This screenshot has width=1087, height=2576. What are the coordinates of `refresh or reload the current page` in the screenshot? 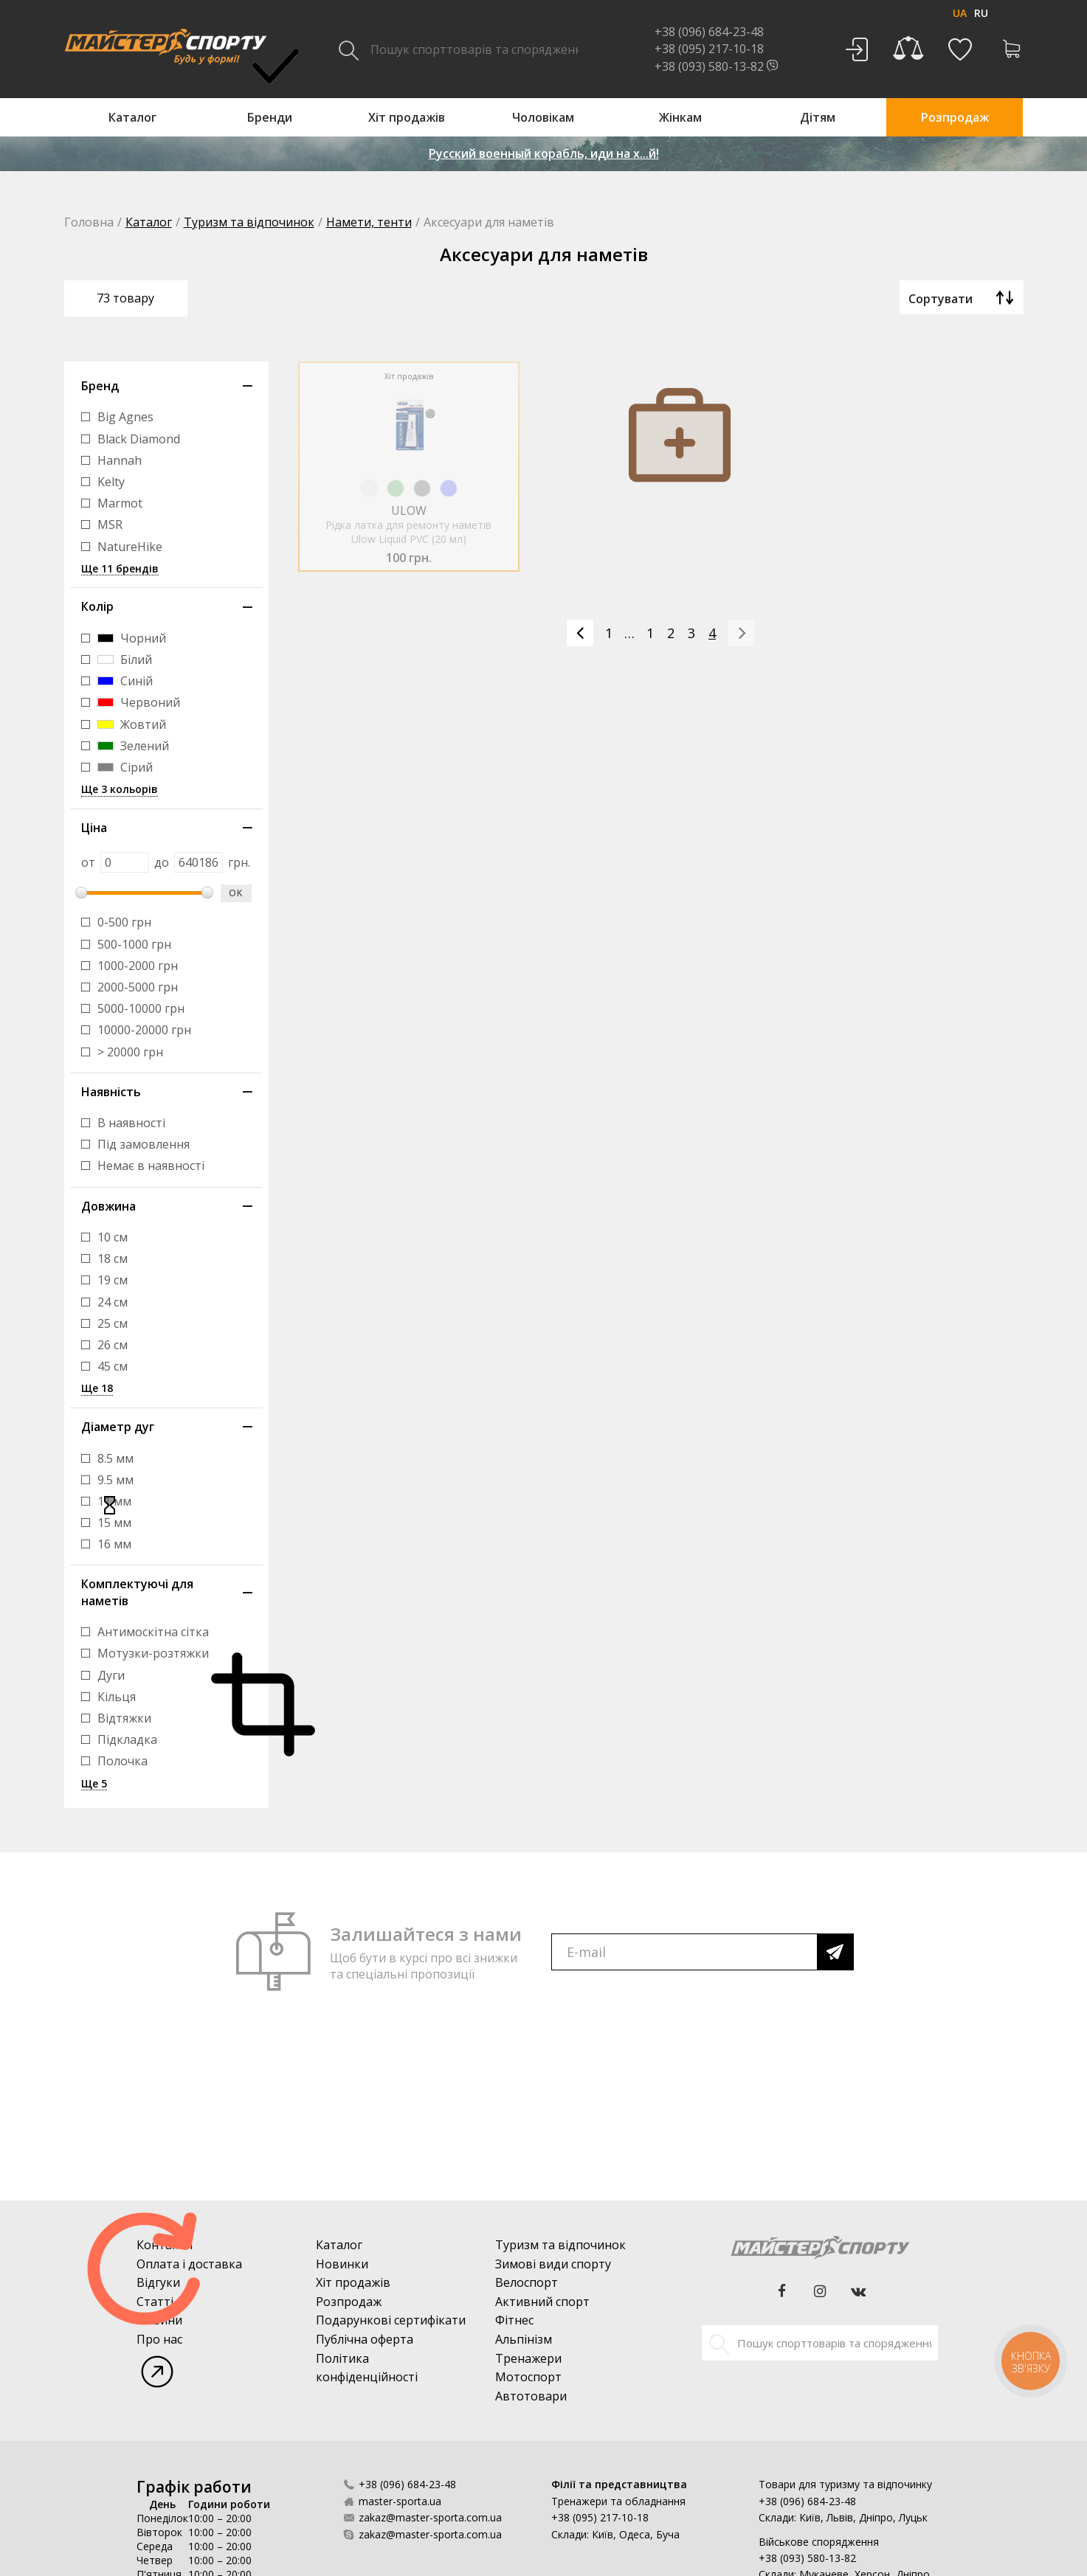 It's located at (143, 2268).